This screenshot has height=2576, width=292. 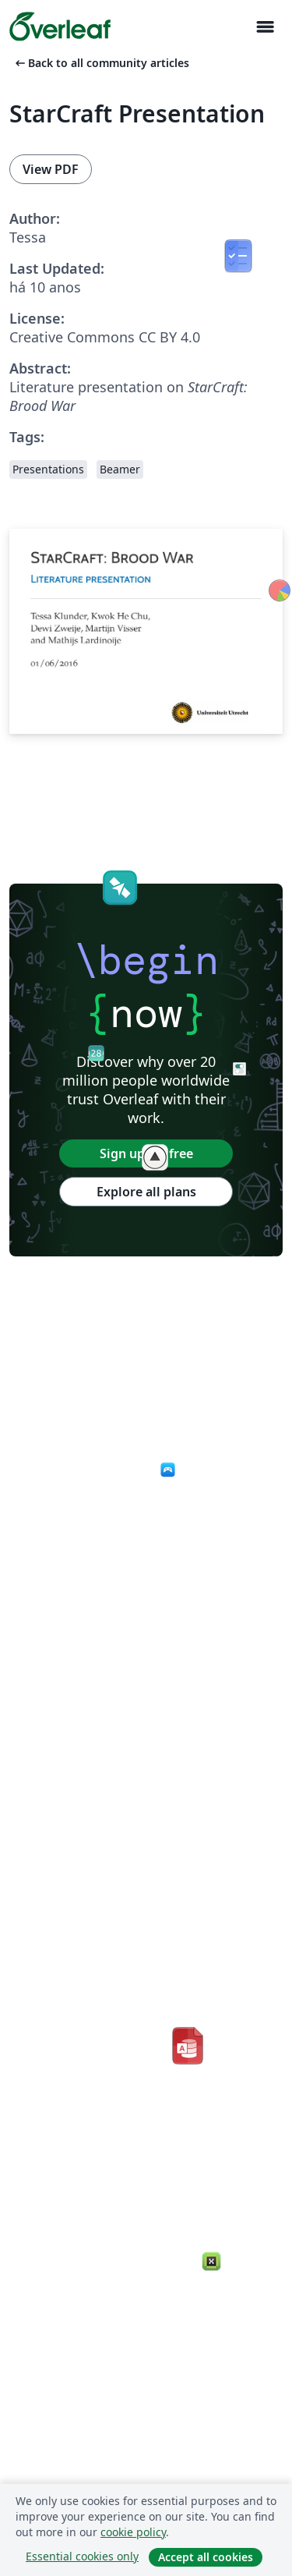 What do you see at coordinates (211, 2261) in the screenshot?
I see `open CPU-X system information app` at bounding box center [211, 2261].